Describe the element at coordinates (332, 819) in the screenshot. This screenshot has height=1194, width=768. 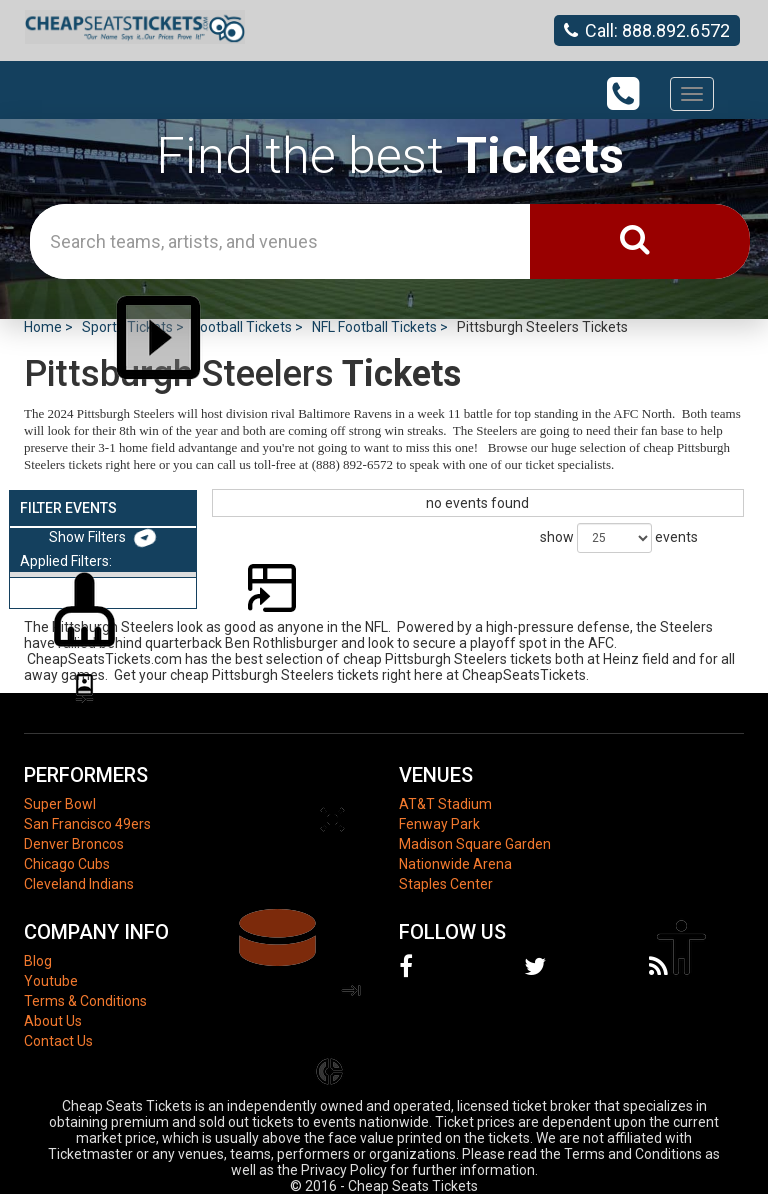
I see `add a lens flare effect to an image` at that location.